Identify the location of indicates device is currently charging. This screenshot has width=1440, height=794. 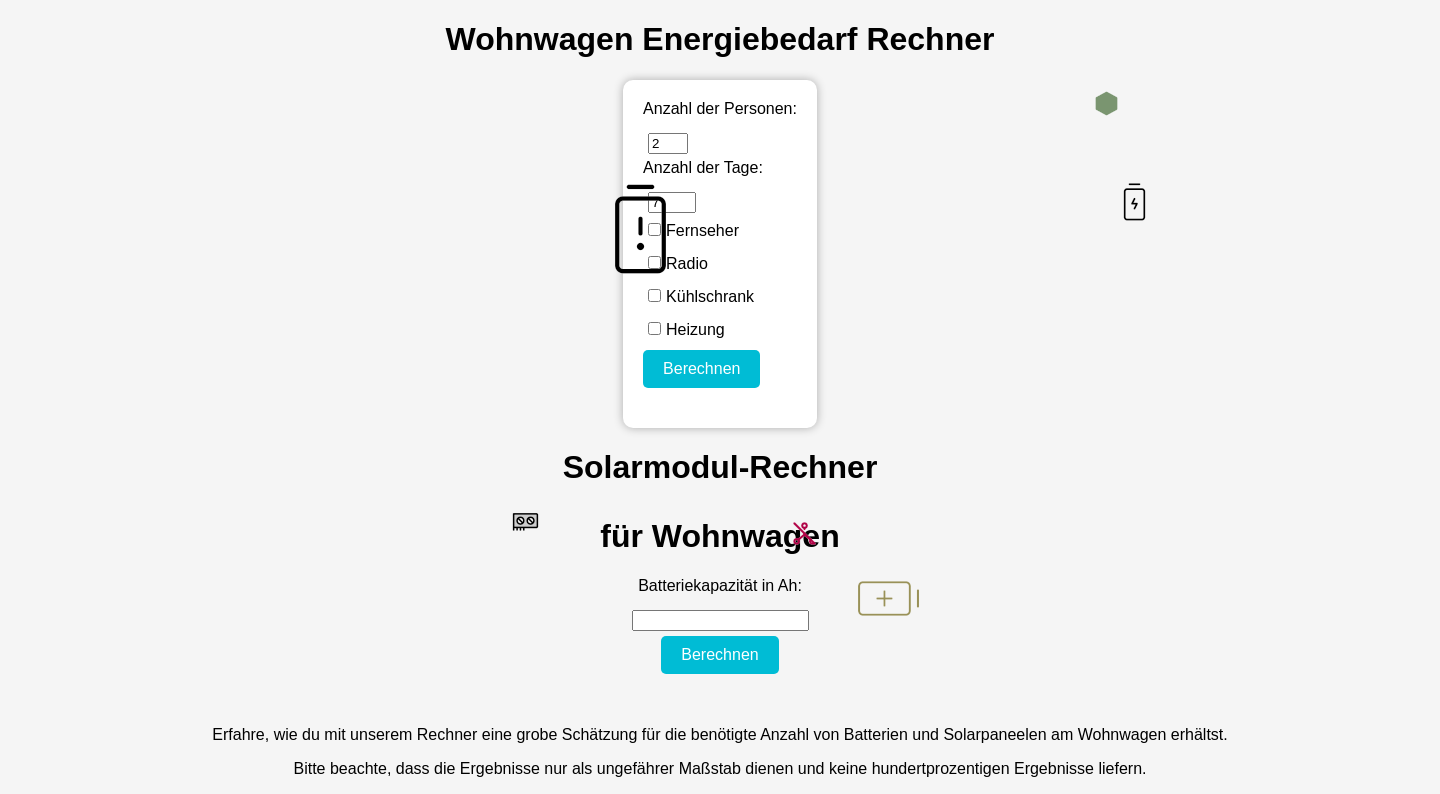
(1134, 202).